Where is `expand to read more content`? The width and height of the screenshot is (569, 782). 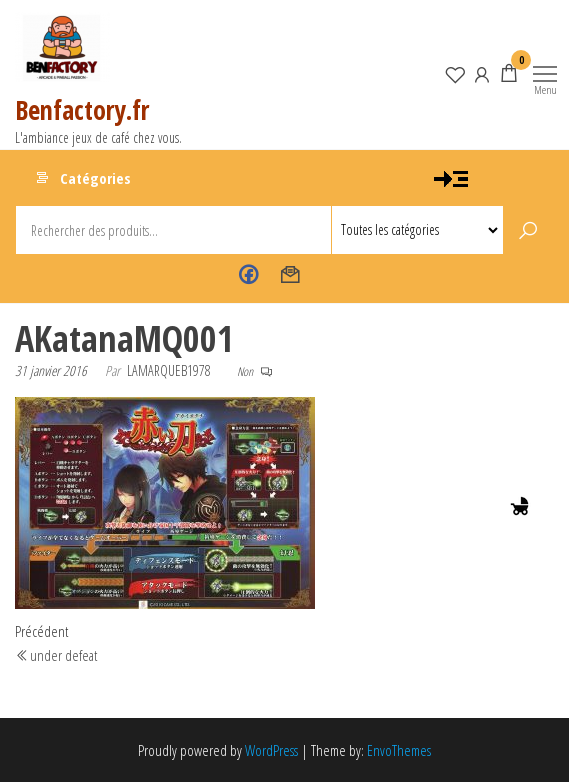
expand to read more content is located at coordinates (451, 179).